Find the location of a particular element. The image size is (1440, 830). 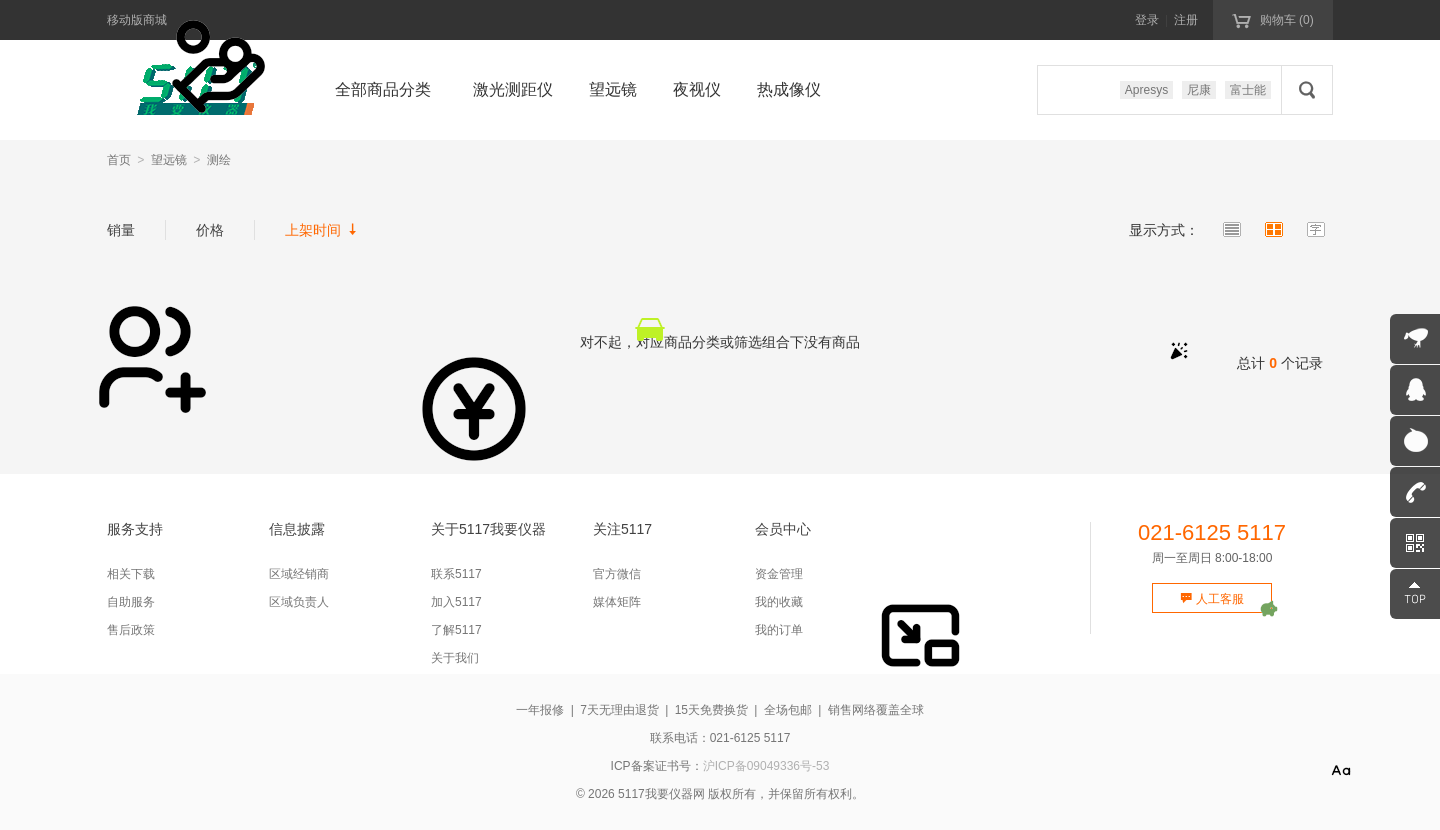

celebration or success state indicator is located at coordinates (1179, 350).